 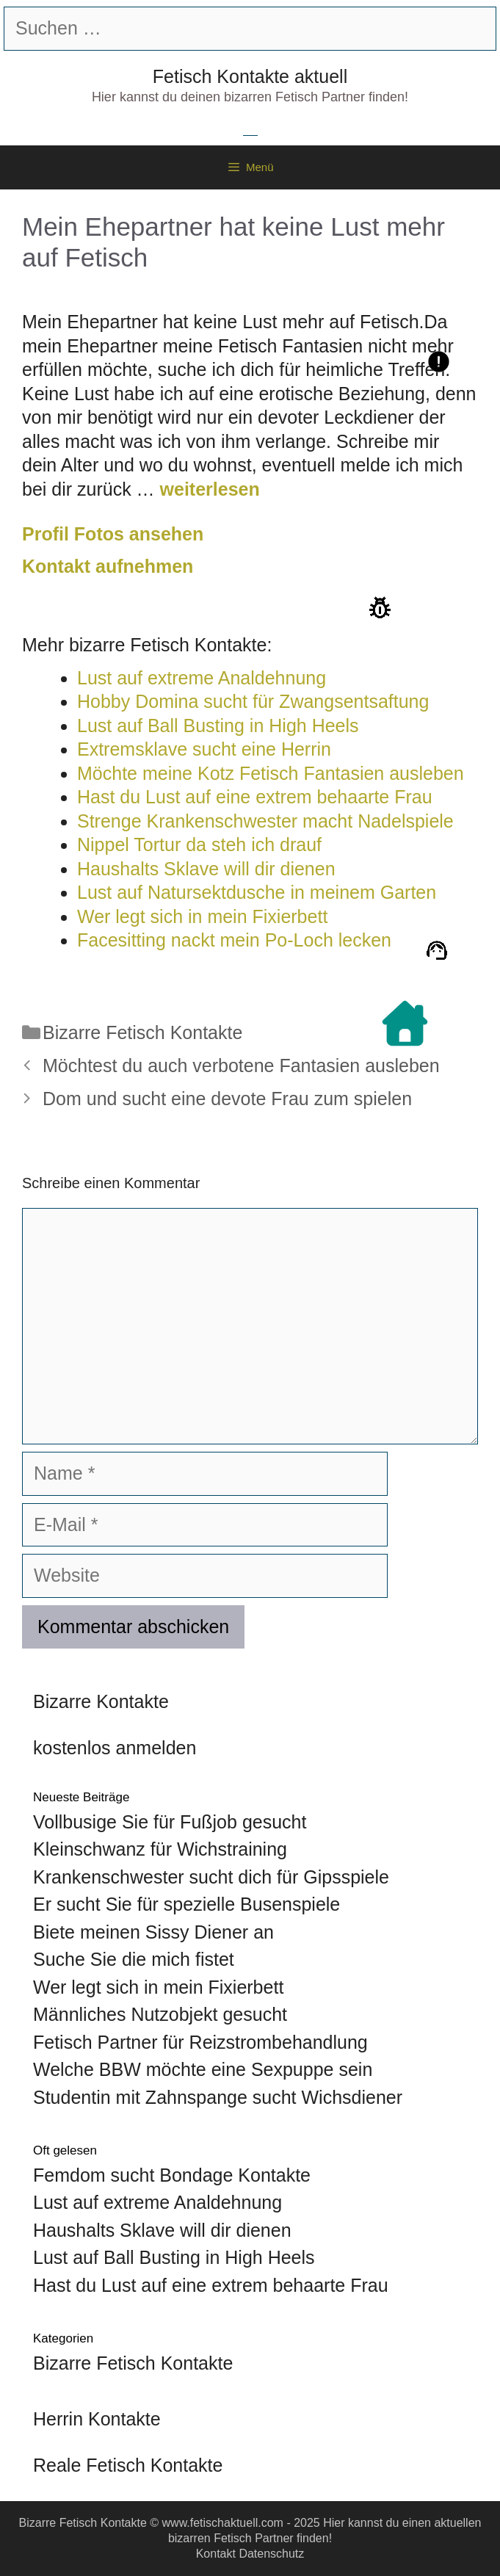 I want to click on contact customer support, so click(x=437, y=950).